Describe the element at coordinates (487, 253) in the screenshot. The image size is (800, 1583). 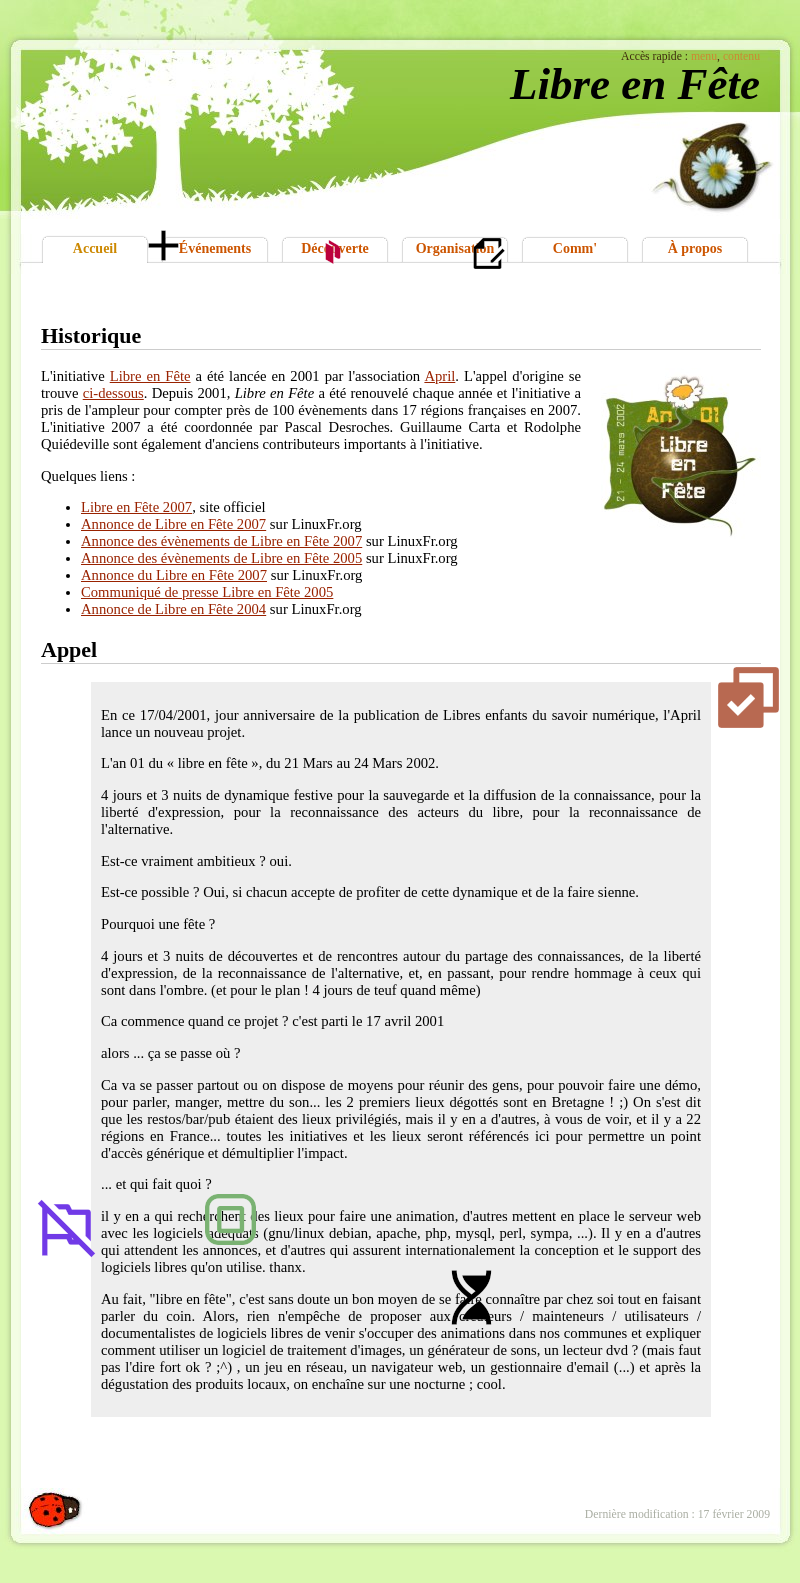
I see `edit a document or file` at that location.